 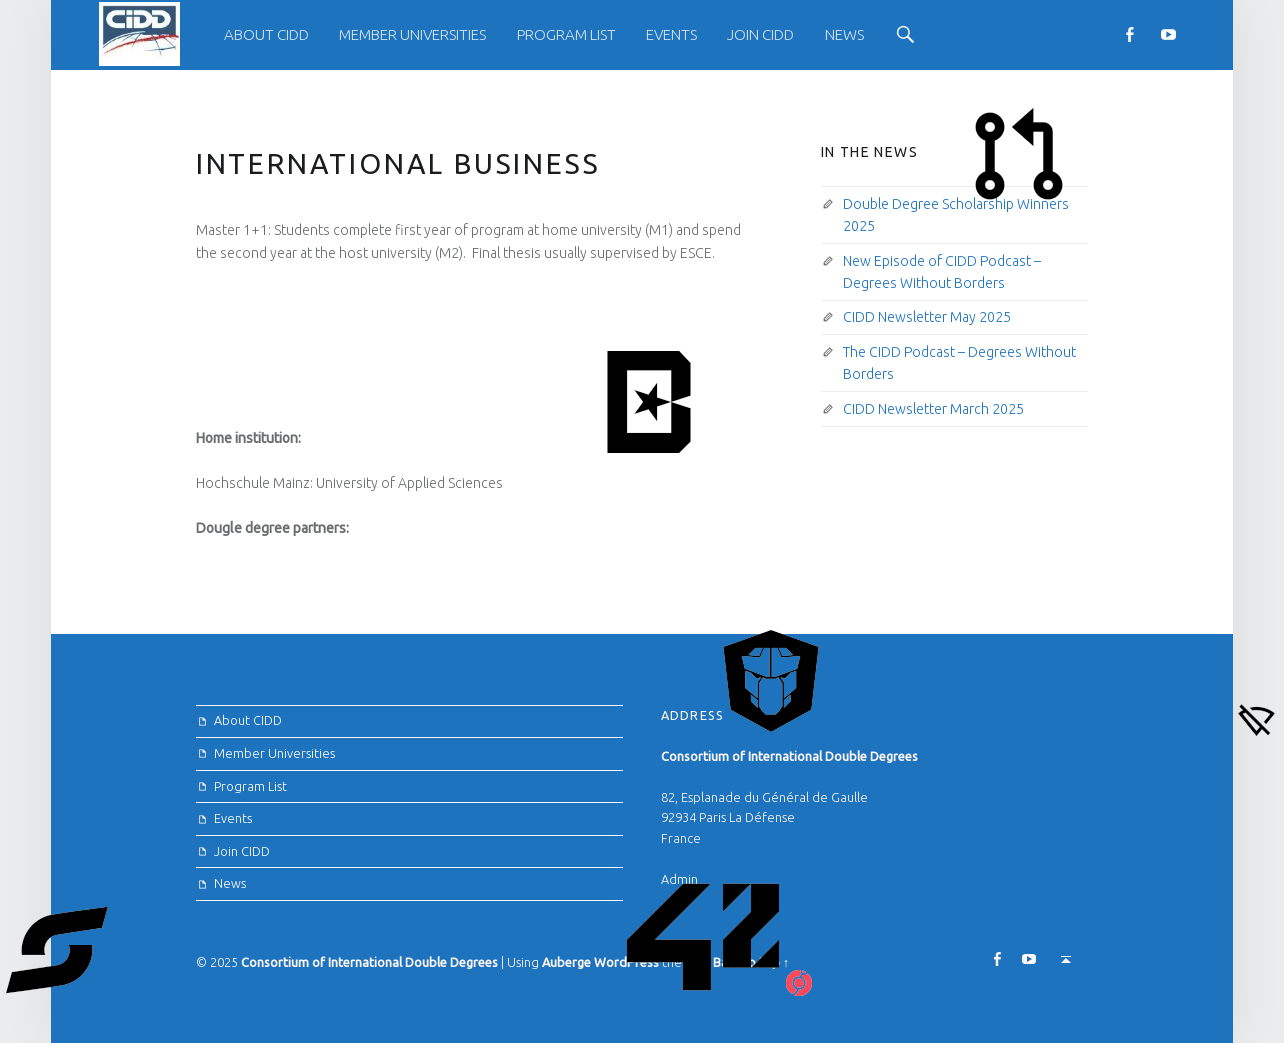 What do you see at coordinates (57, 950) in the screenshot?
I see `speedypage logo` at bounding box center [57, 950].